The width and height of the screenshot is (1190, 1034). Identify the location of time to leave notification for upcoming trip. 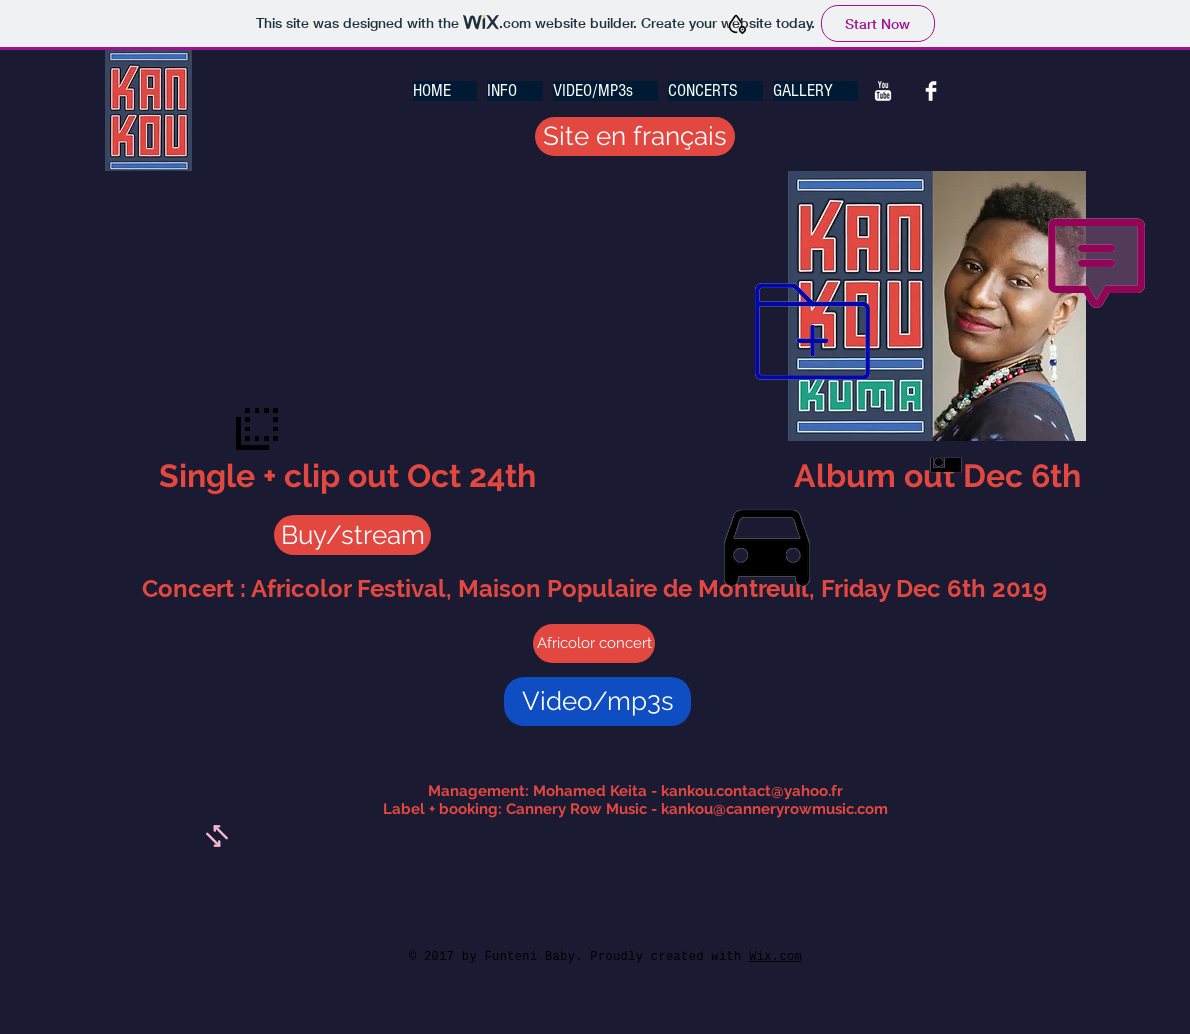
(767, 548).